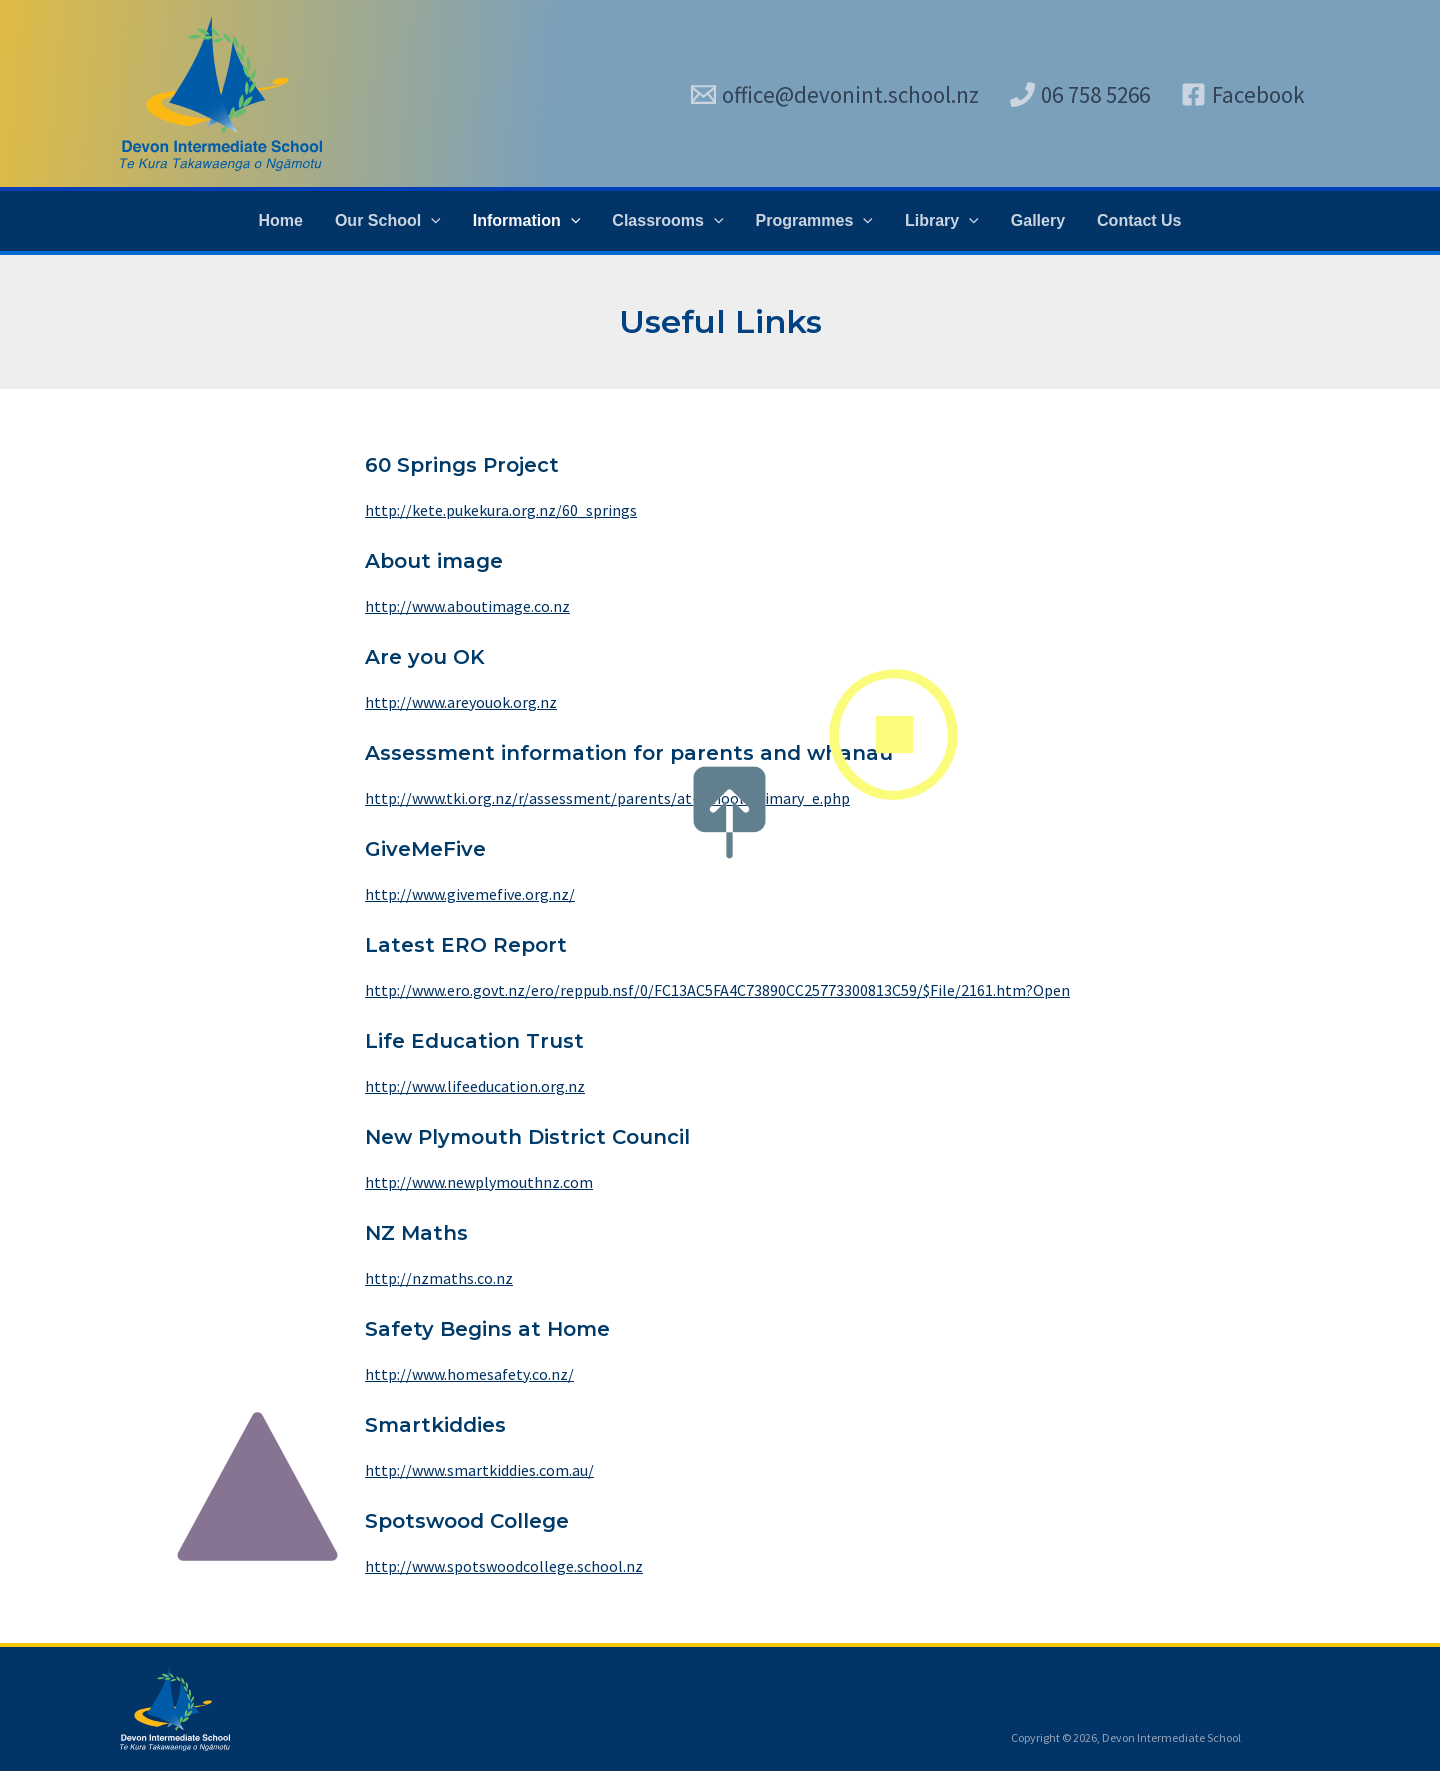  What do you see at coordinates (257, 1486) in the screenshot?
I see `indicates a warning or alert status` at bounding box center [257, 1486].